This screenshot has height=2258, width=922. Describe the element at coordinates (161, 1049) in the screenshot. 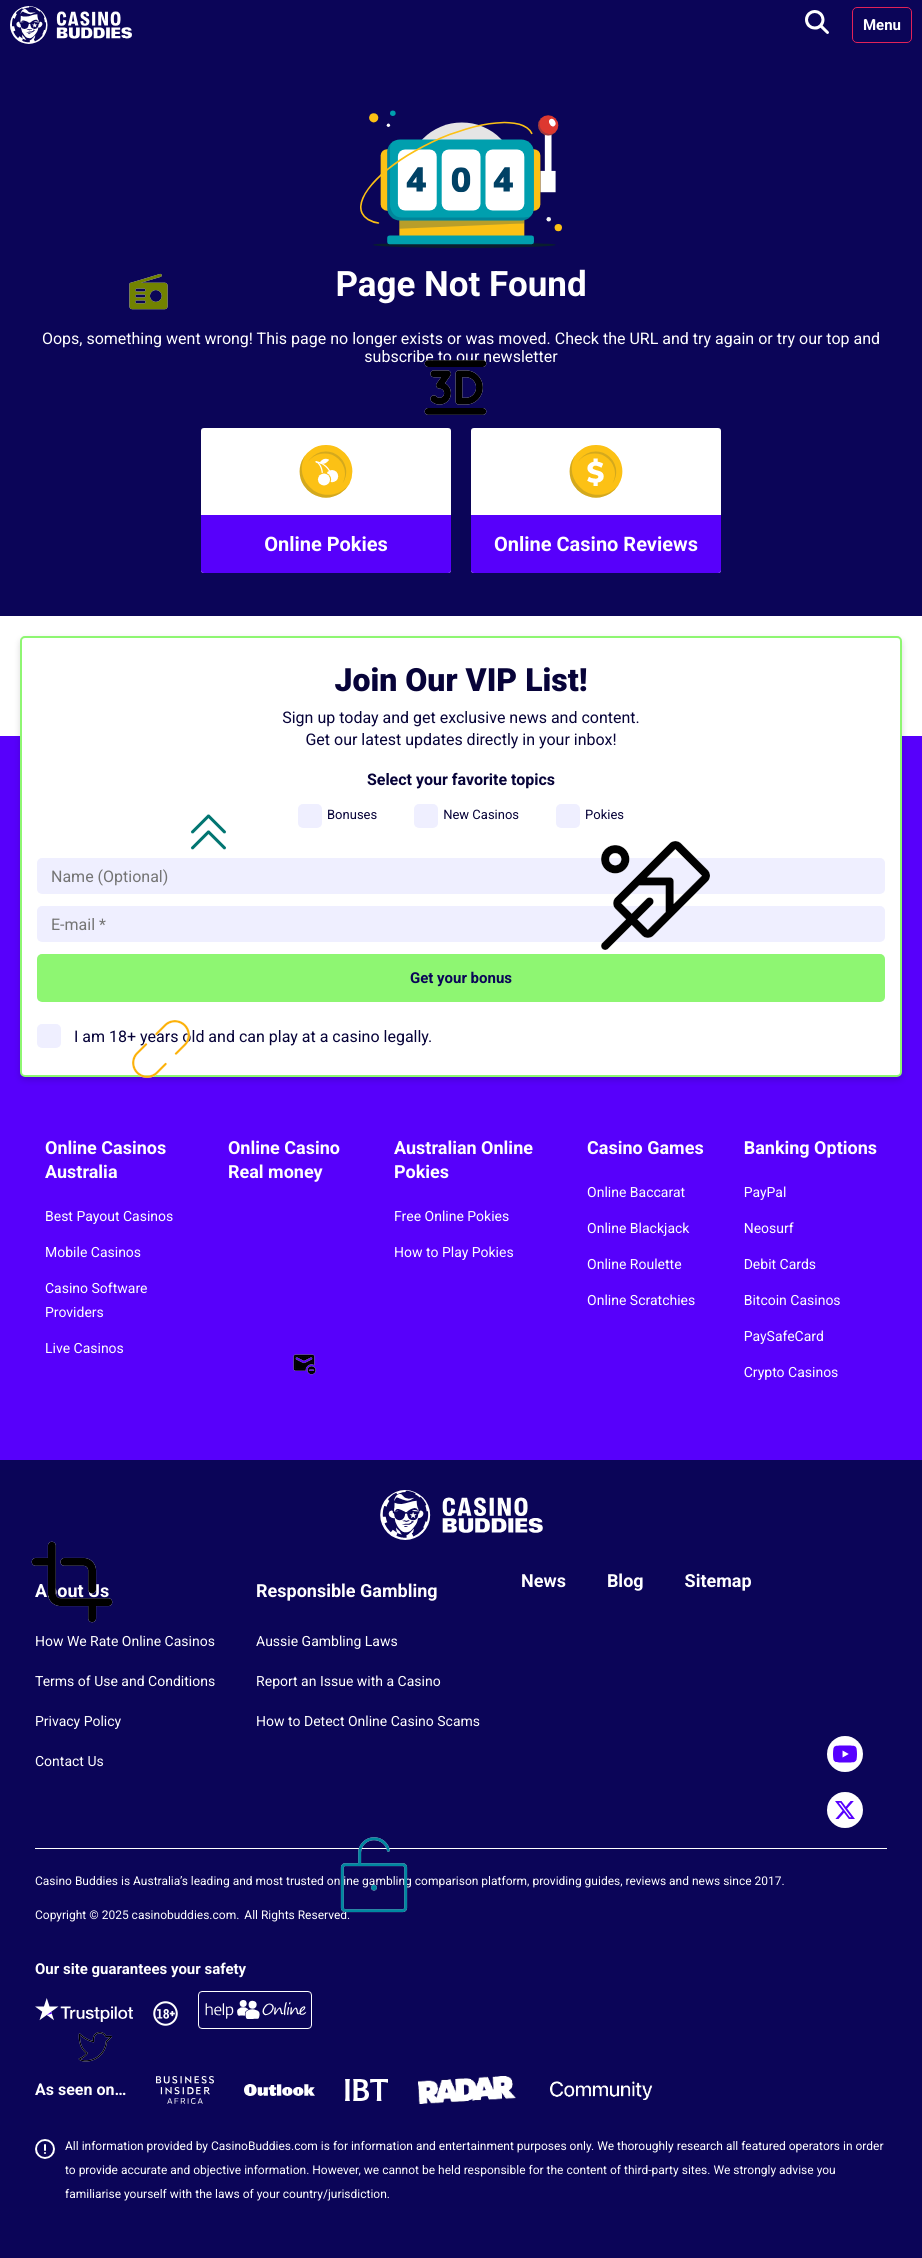

I see `unlink or break a connection` at that location.